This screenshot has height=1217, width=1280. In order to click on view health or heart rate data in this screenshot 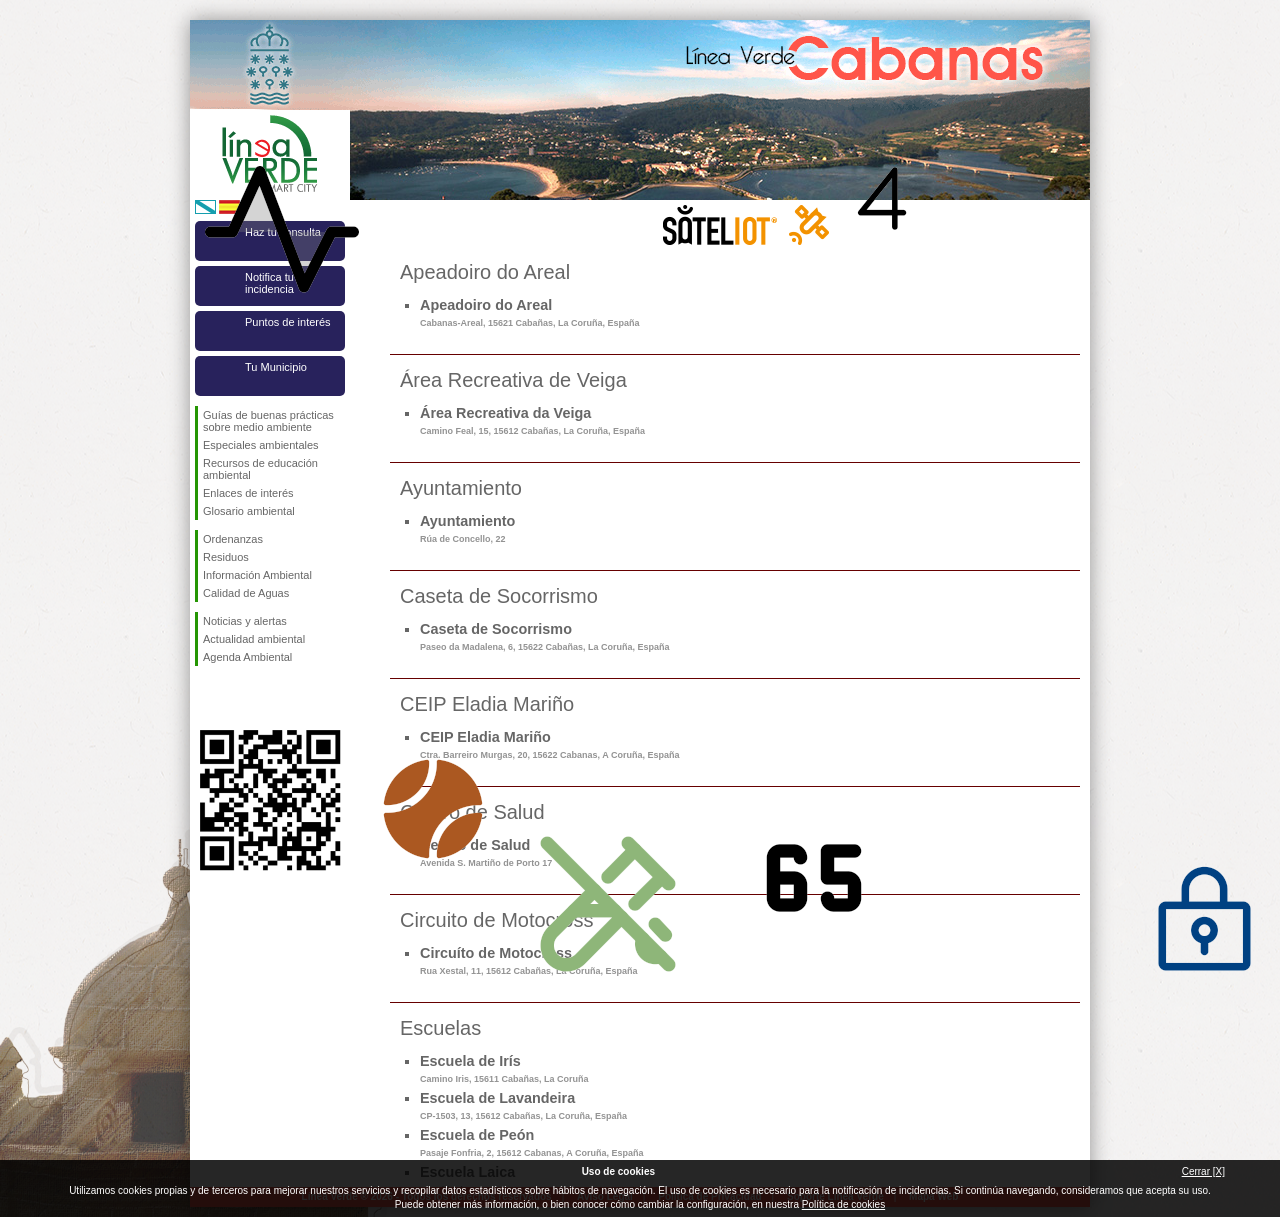, I will do `click(282, 232)`.